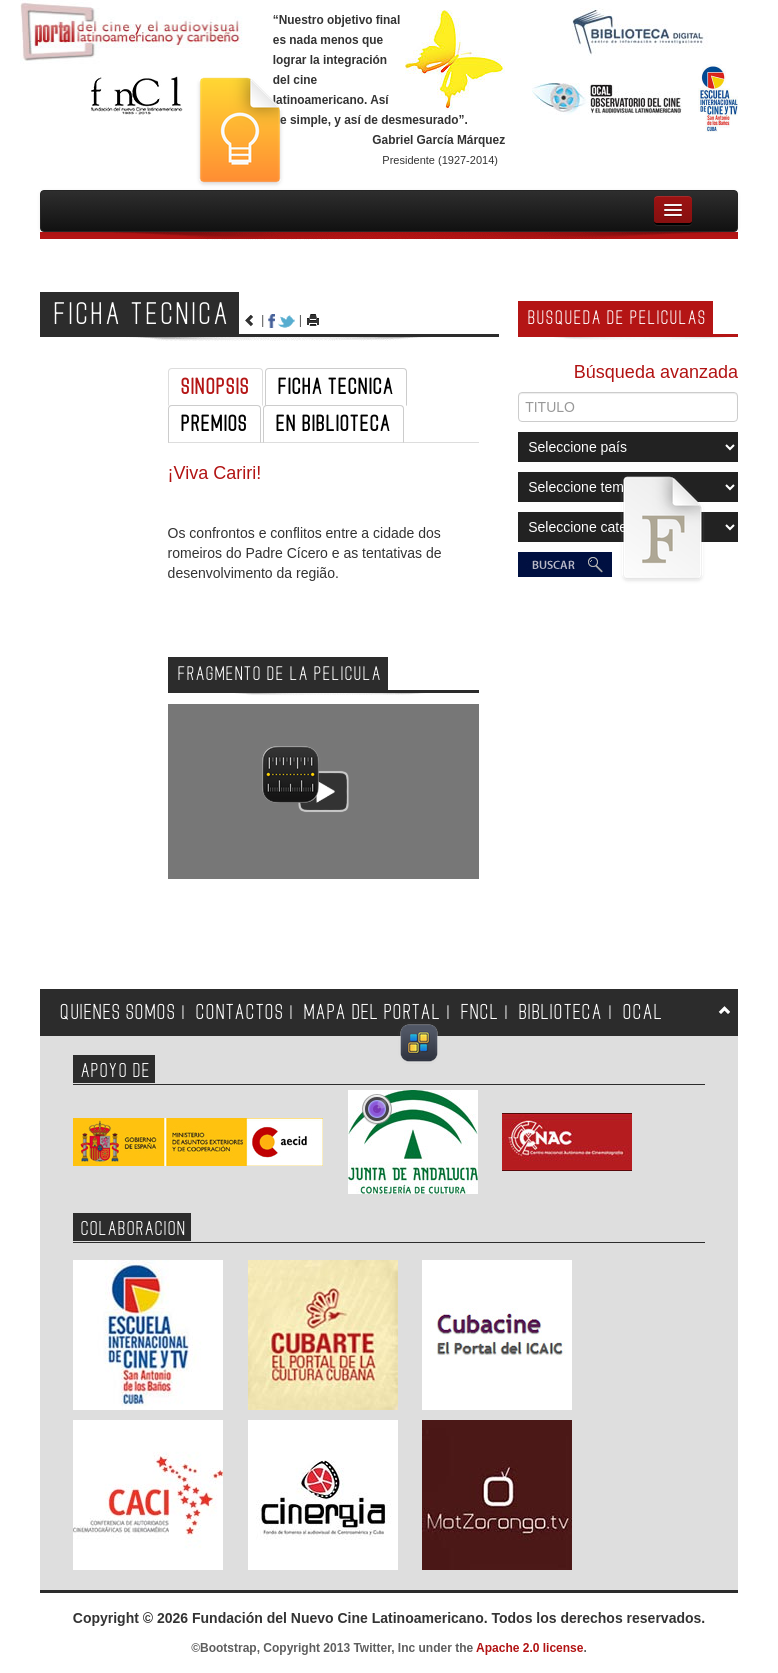  Describe the element at coordinates (240, 132) in the screenshot. I see `open a google keep note file` at that location.